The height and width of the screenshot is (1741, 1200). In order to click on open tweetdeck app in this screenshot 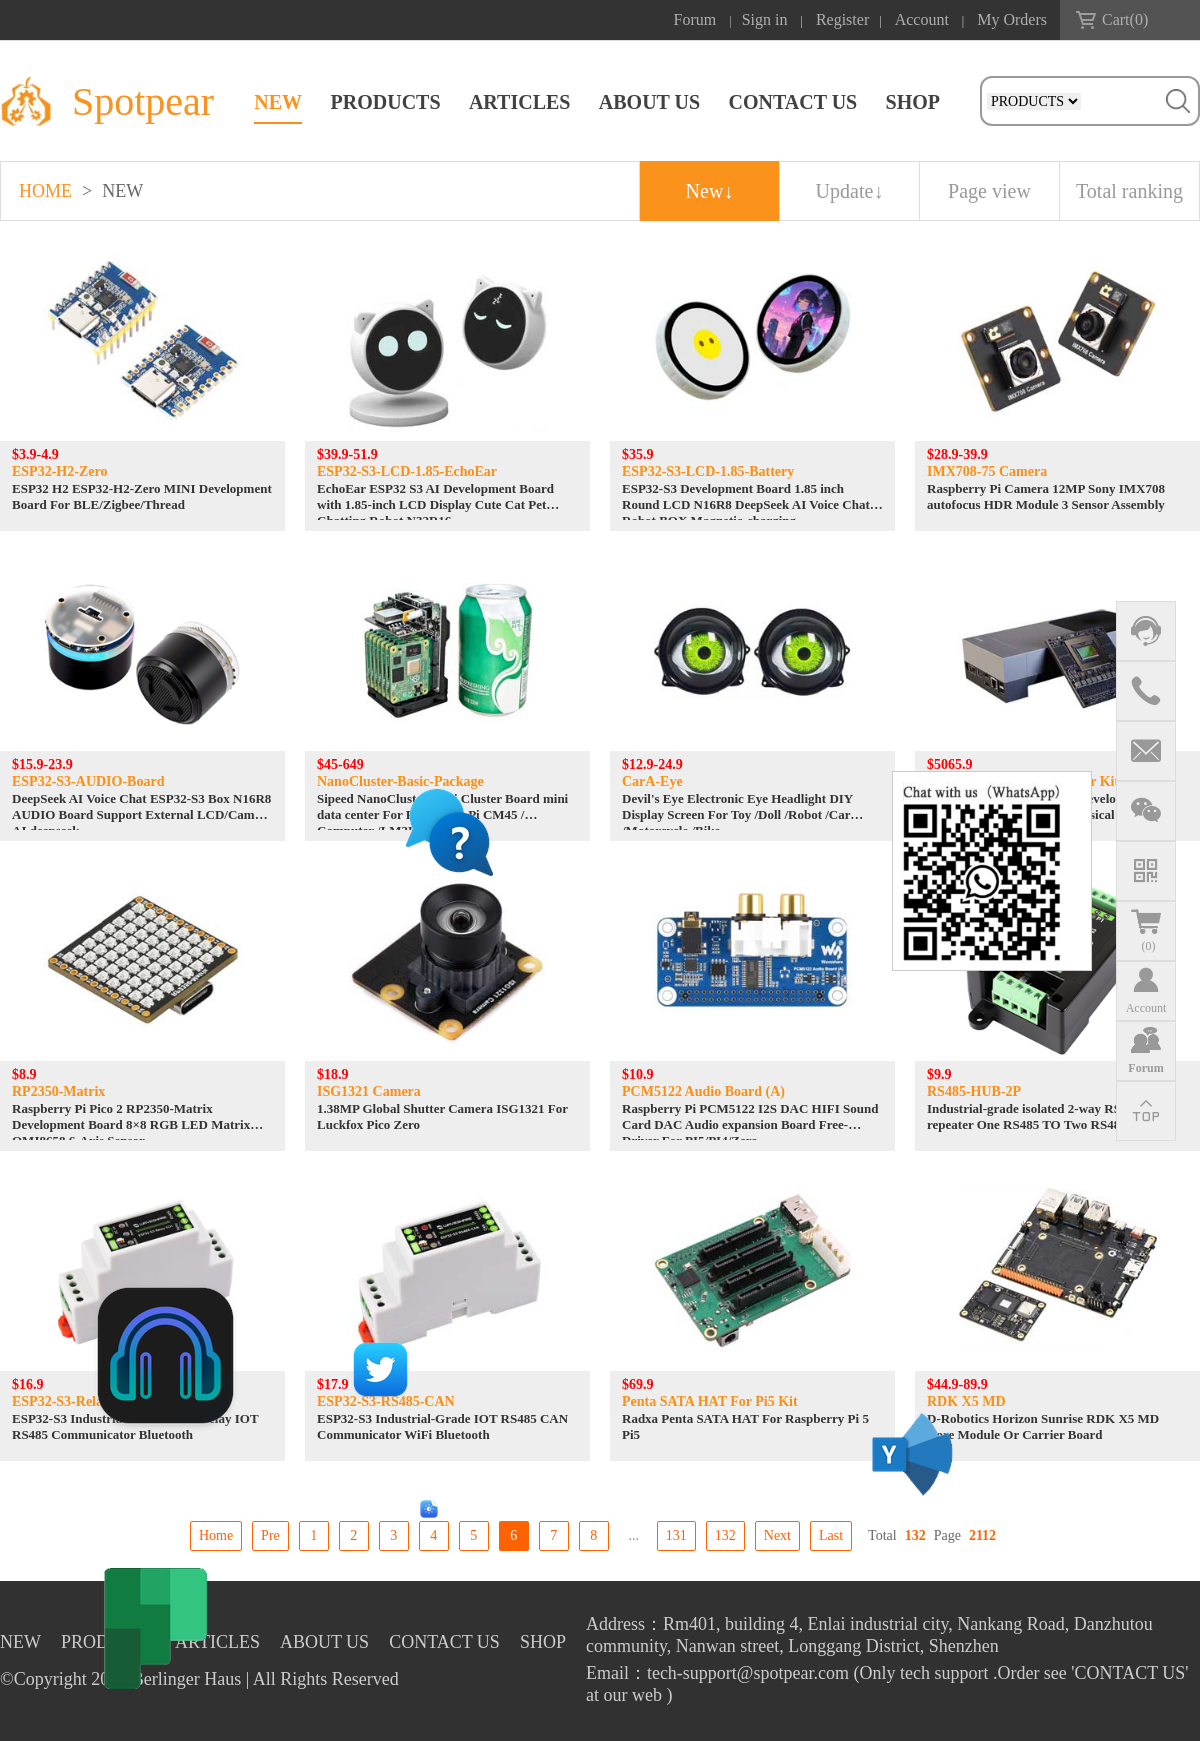, I will do `click(380, 1369)`.